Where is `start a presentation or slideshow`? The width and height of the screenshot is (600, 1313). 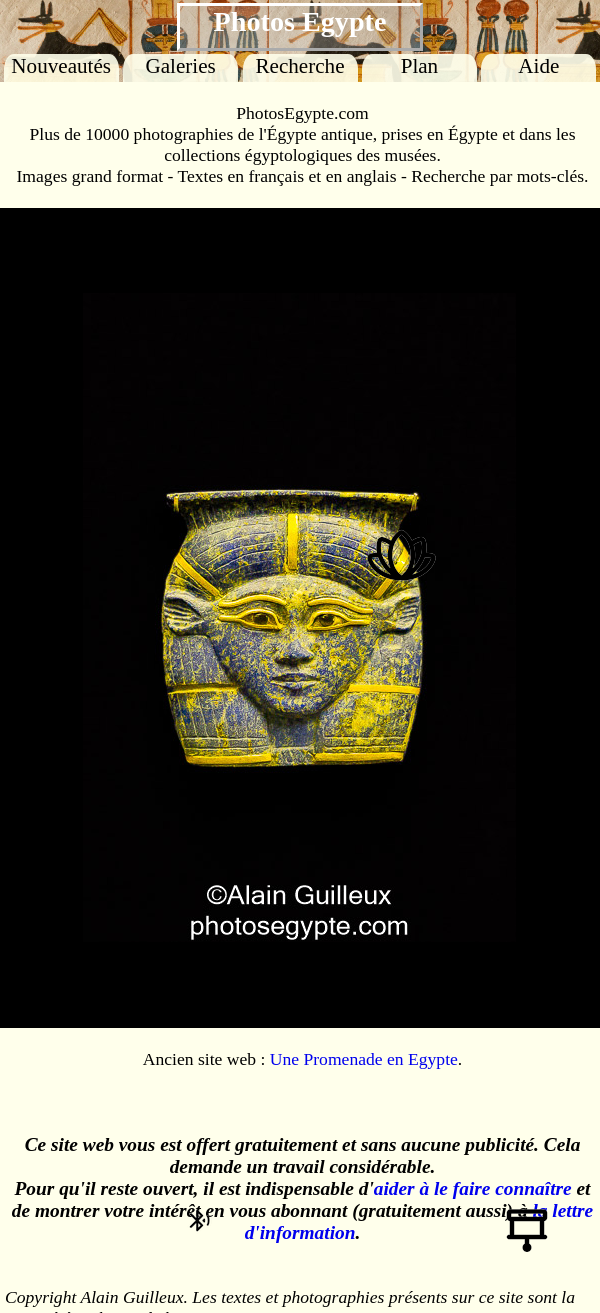
start a presentation or slideshow is located at coordinates (527, 1228).